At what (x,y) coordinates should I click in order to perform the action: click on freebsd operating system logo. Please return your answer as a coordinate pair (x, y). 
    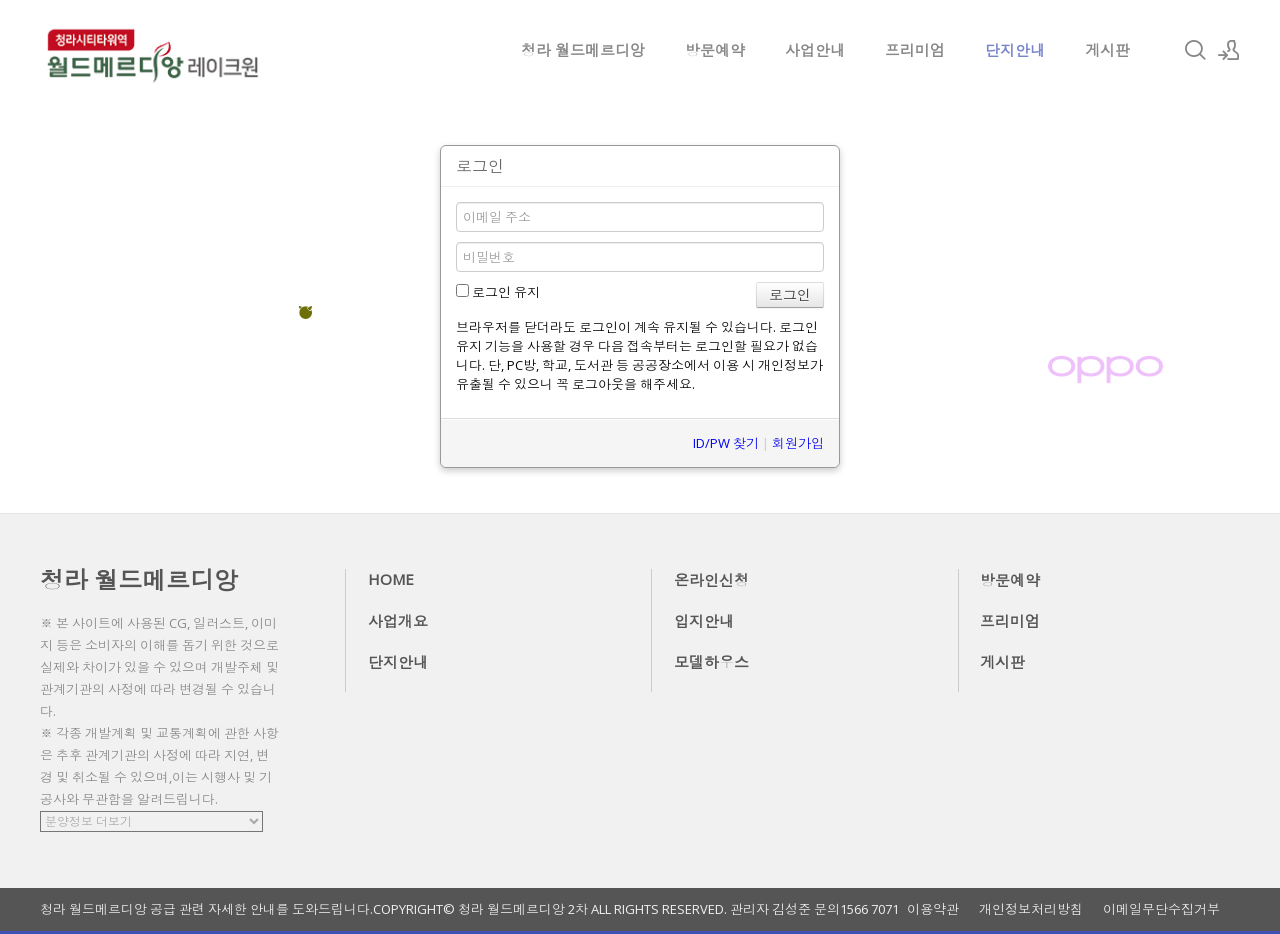
    Looking at the image, I should click on (305, 312).